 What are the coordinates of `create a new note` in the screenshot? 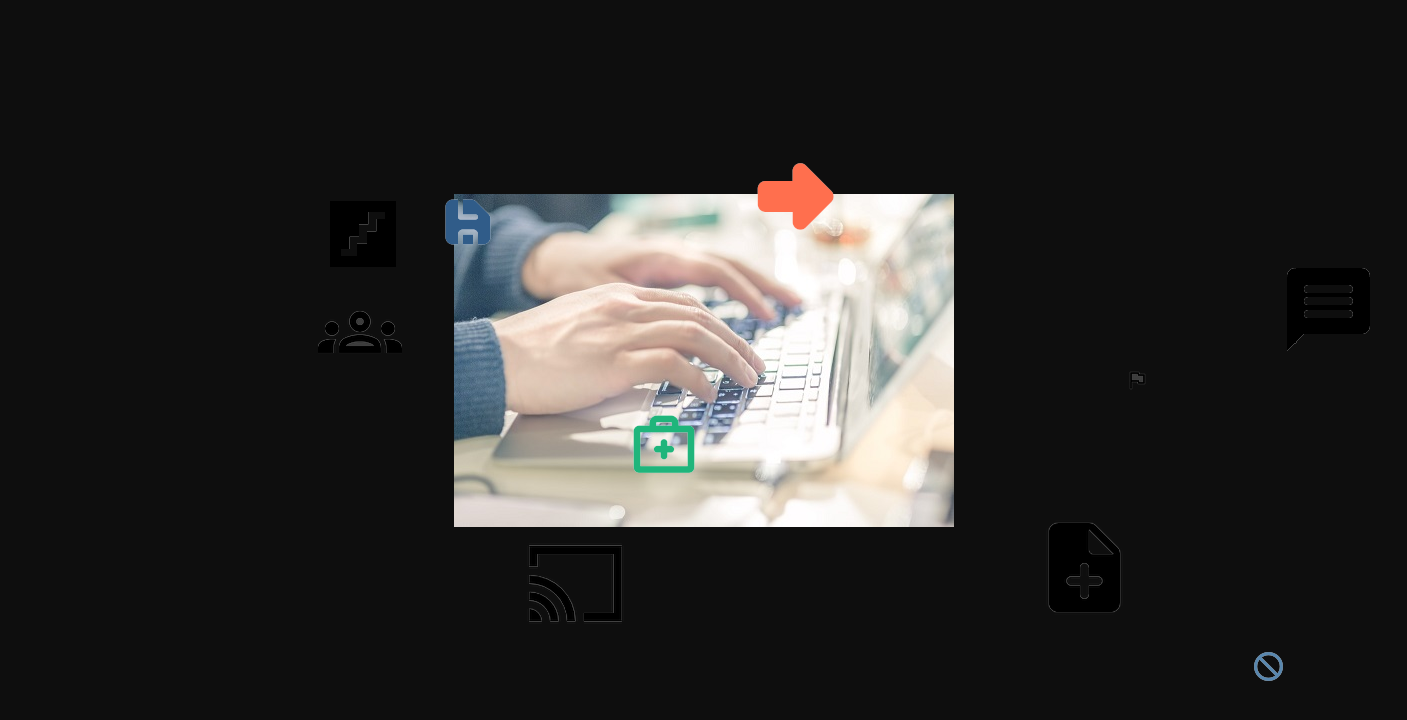 It's located at (1084, 567).